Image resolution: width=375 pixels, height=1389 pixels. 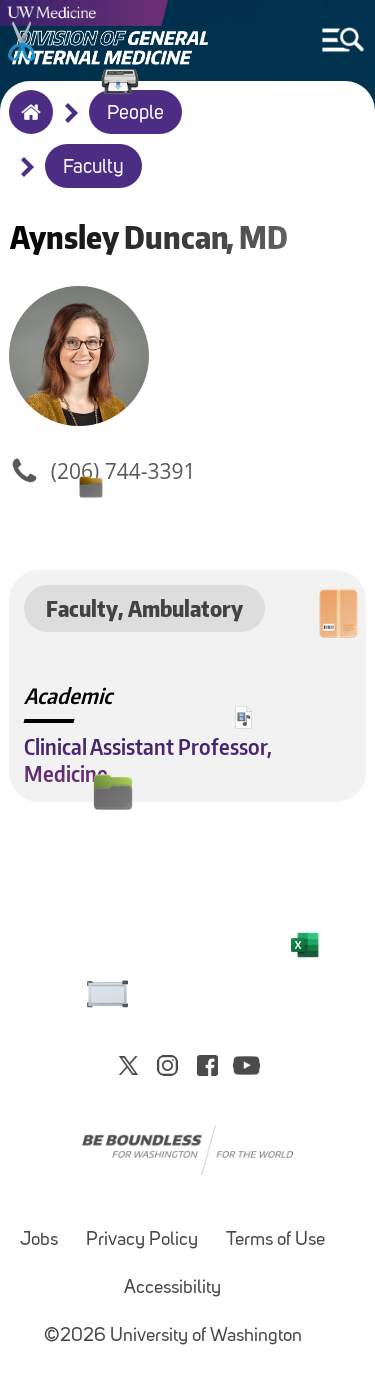 I want to click on indicates a document is currently printing, so click(x=120, y=81).